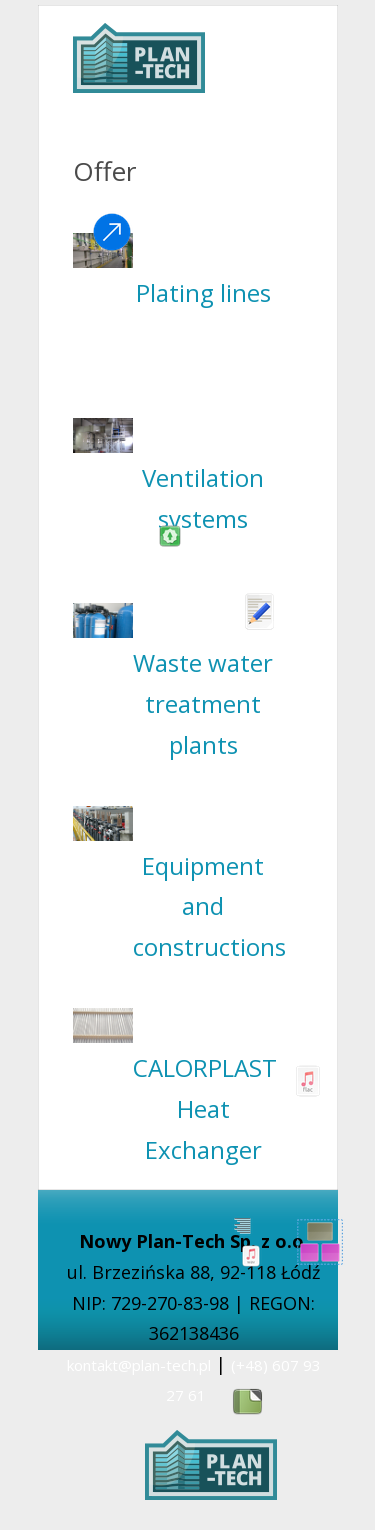 The image size is (375, 1530). What do you see at coordinates (112, 232) in the screenshot?
I see `indicates a symbolic link or shortcut to another file` at bounding box center [112, 232].